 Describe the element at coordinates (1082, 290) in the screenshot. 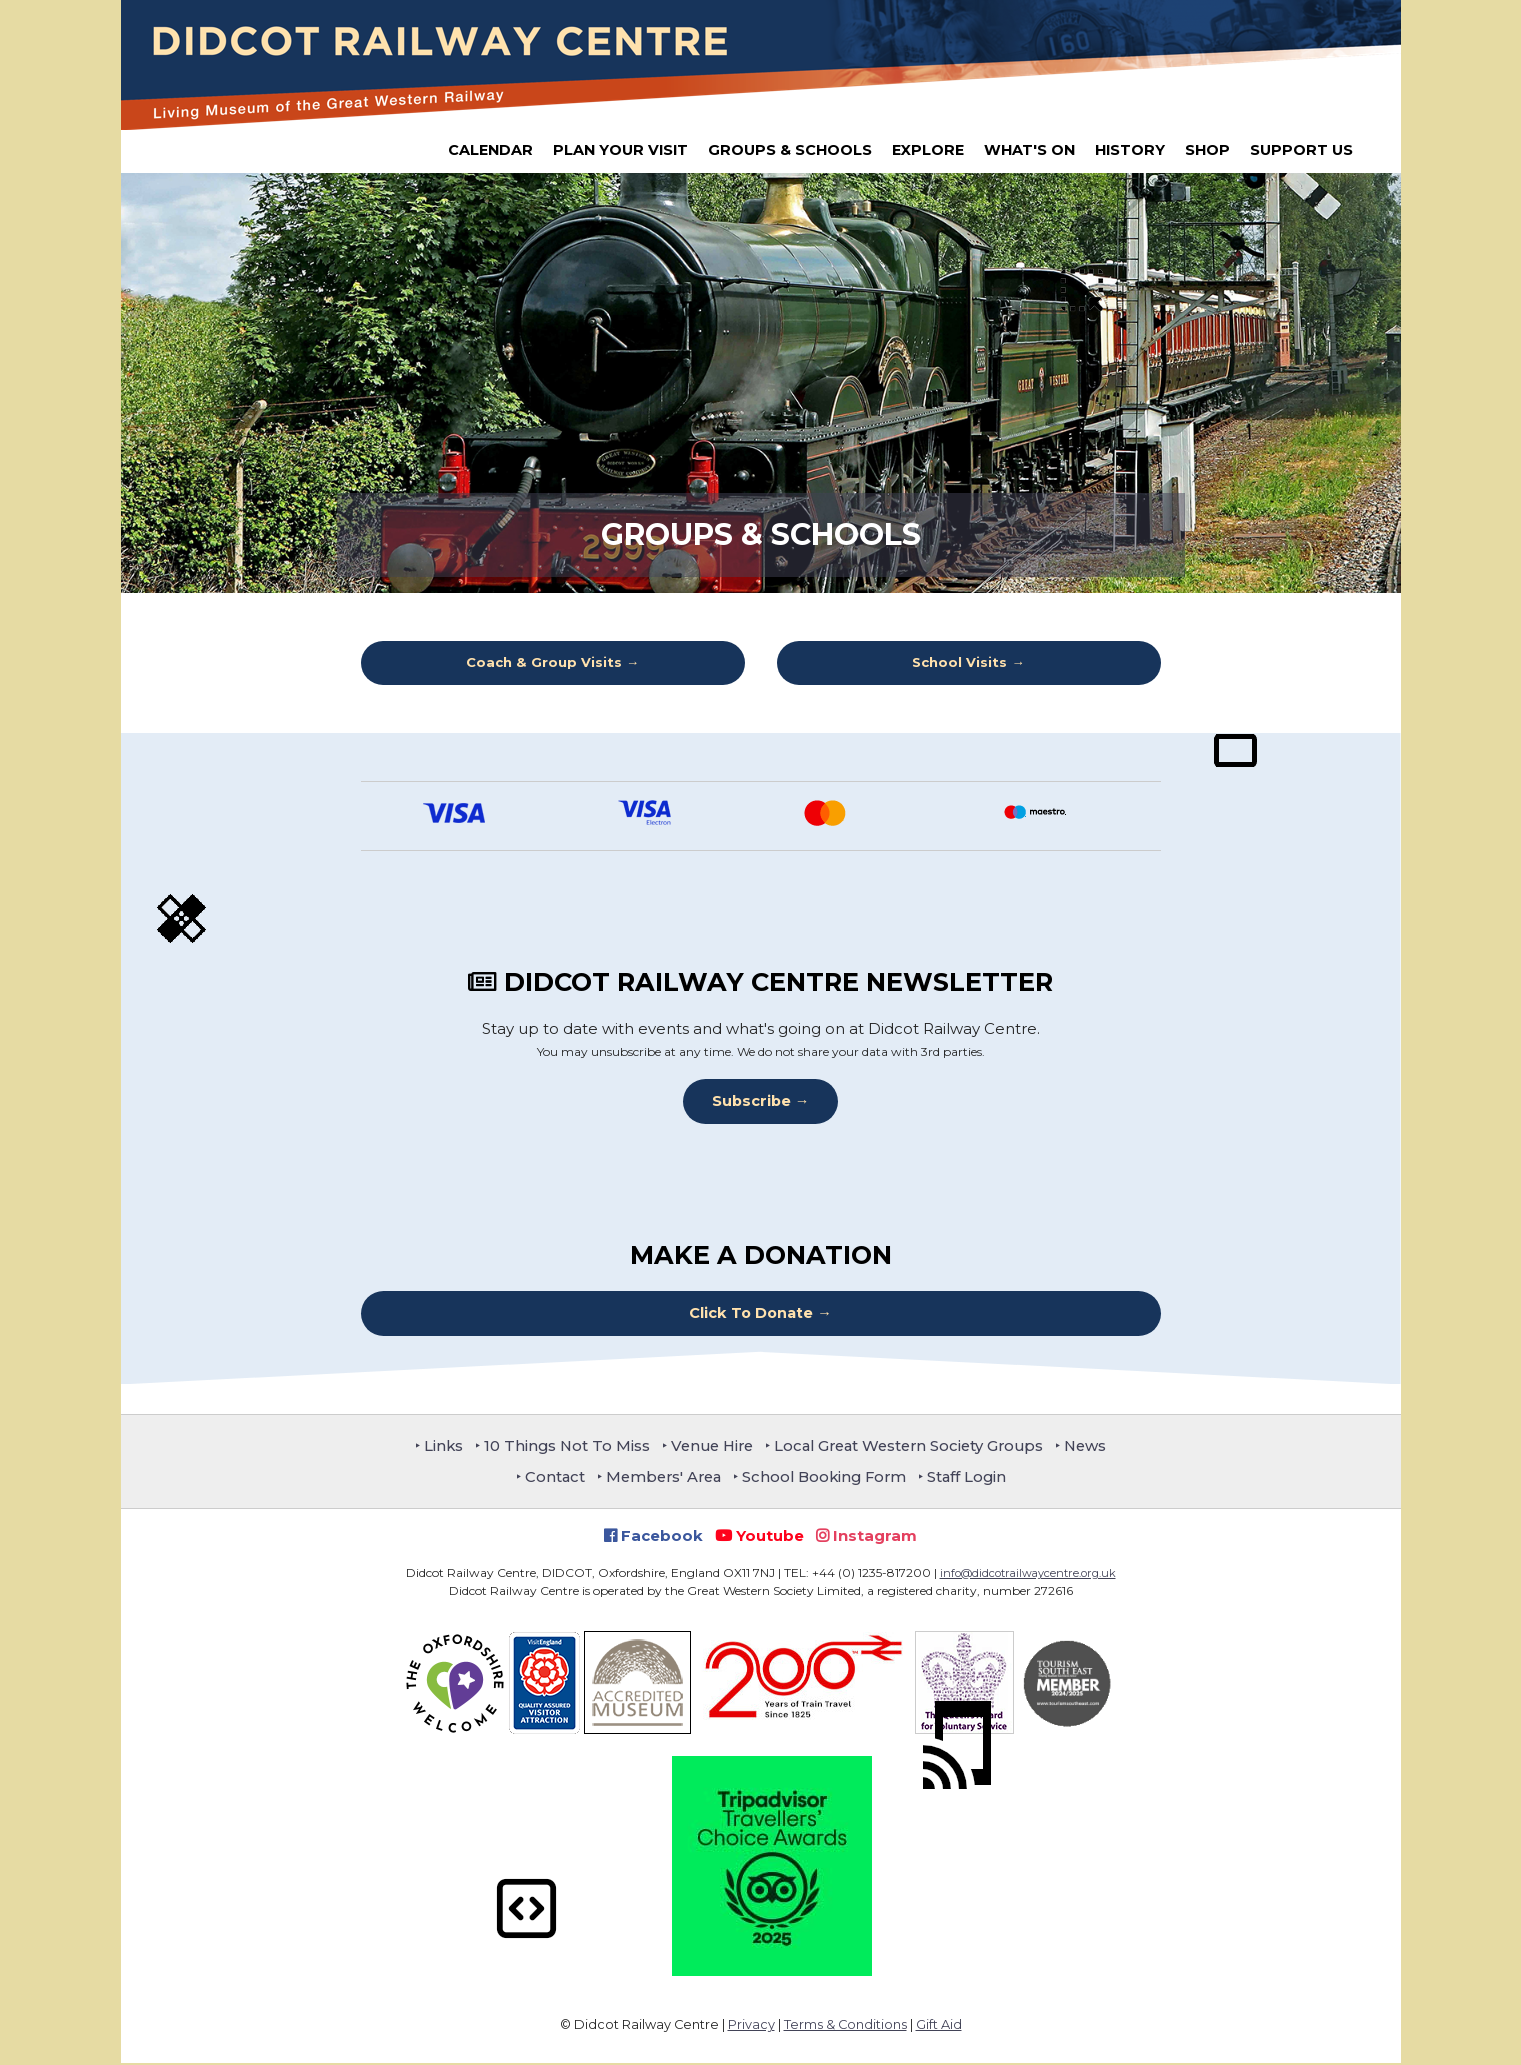

I see `draw a selection area` at that location.